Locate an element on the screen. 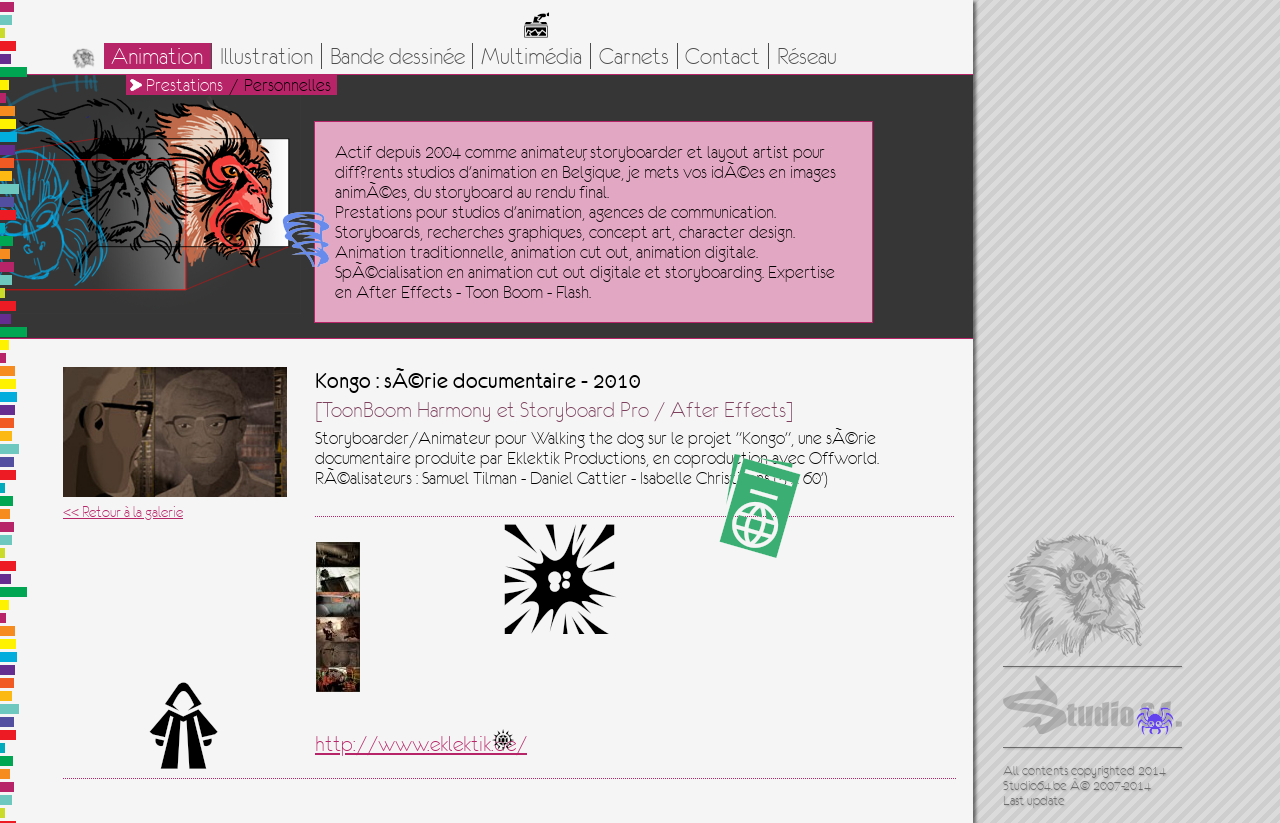 Image resolution: width=1280 pixels, height=823 pixels. cast your vote is located at coordinates (536, 25).